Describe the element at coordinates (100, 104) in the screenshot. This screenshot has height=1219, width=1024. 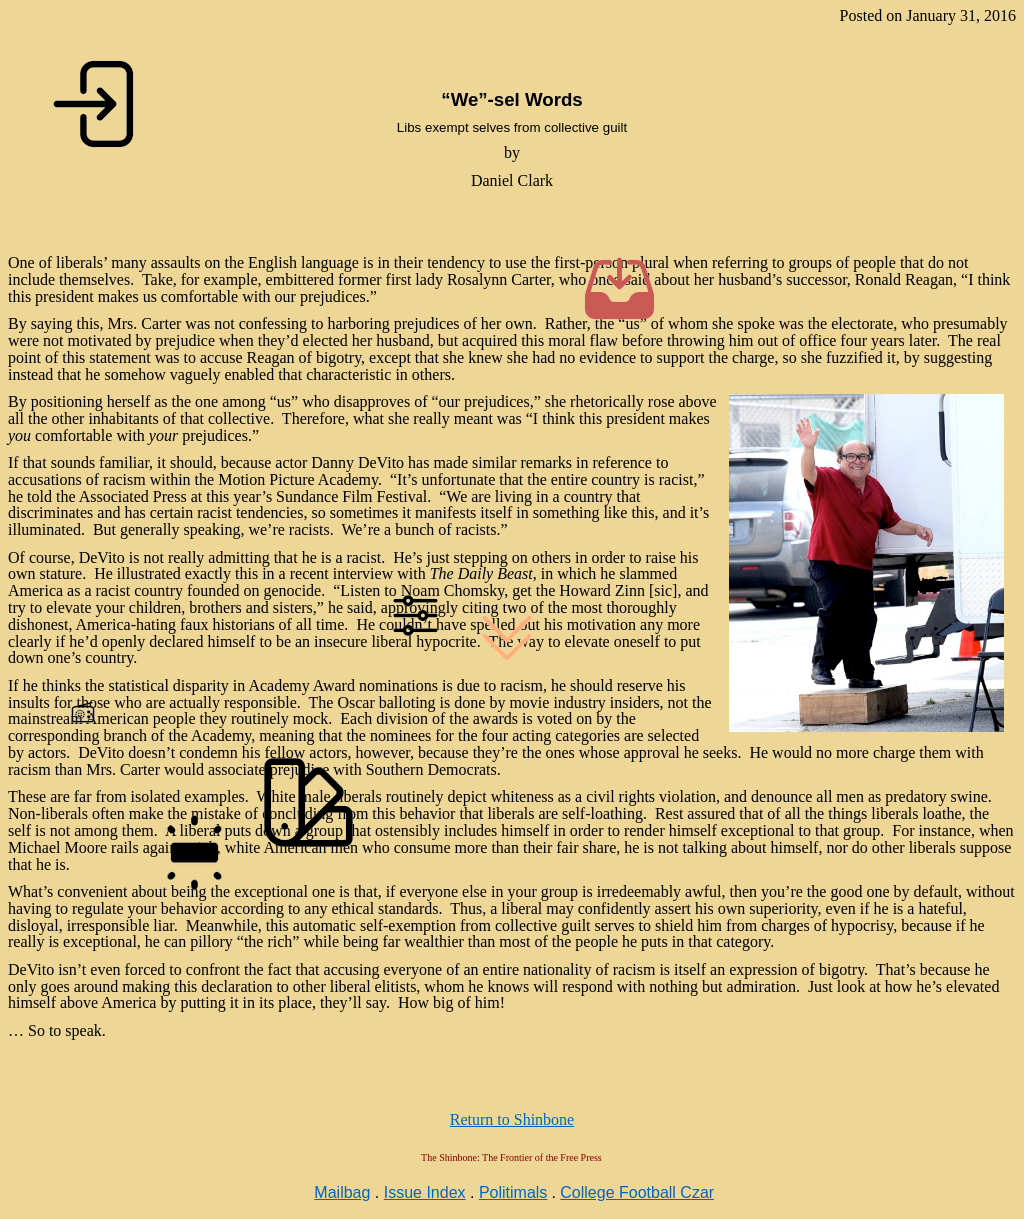
I see `log in to your account` at that location.